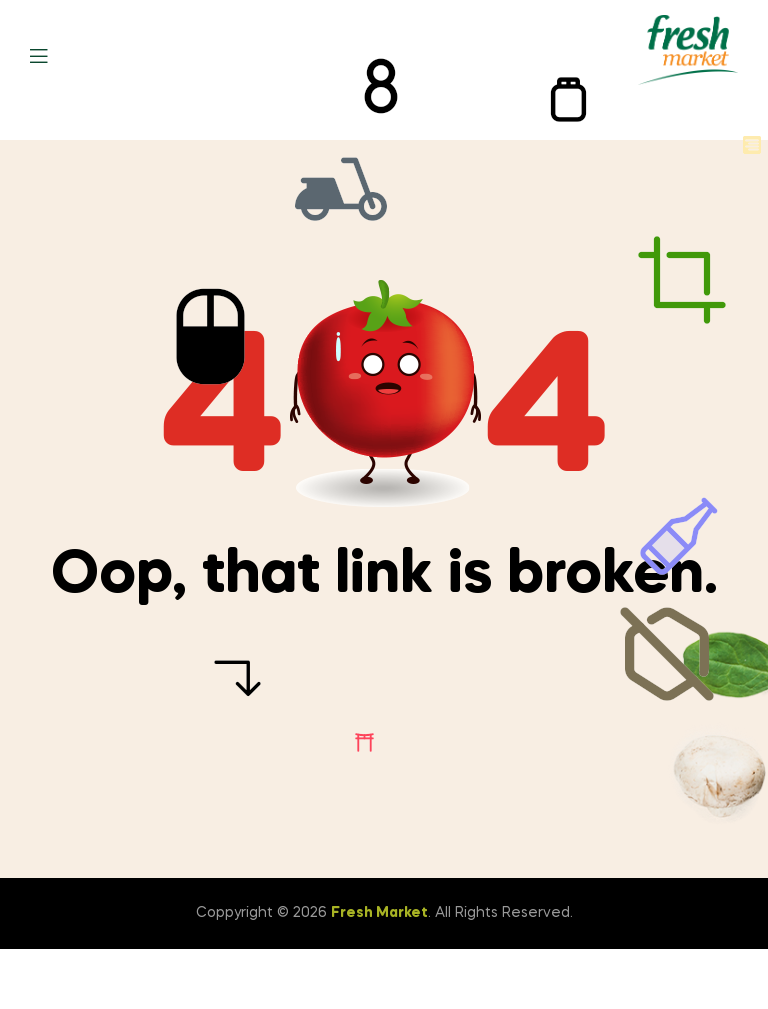 This screenshot has height=1009, width=768. Describe the element at coordinates (752, 145) in the screenshot. I see `align text to the right` at that location.